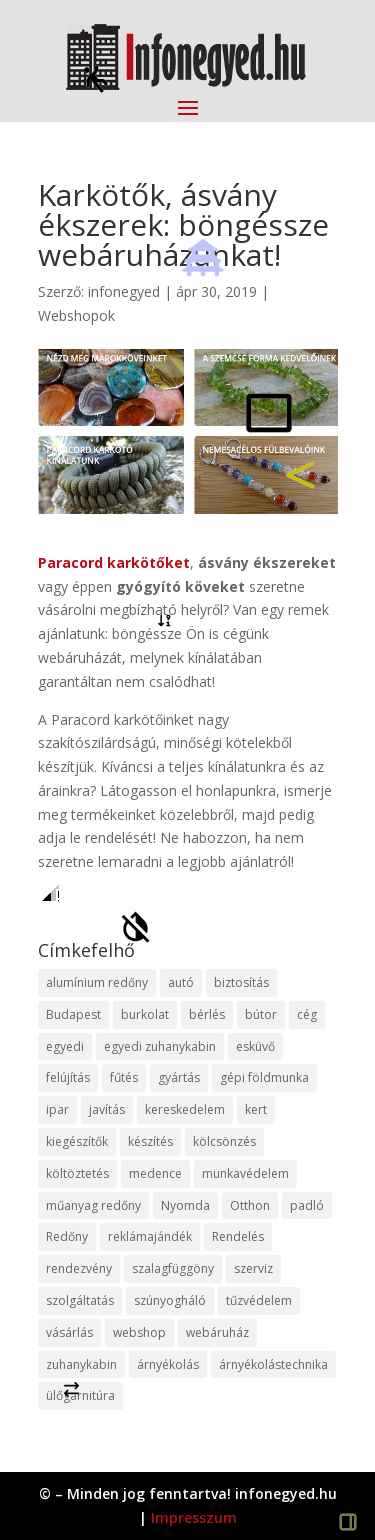 The width and height of the screenshot is (375, 1540). I want to click on indicates weak cellular signal with no internet connection, so click(50, 892).